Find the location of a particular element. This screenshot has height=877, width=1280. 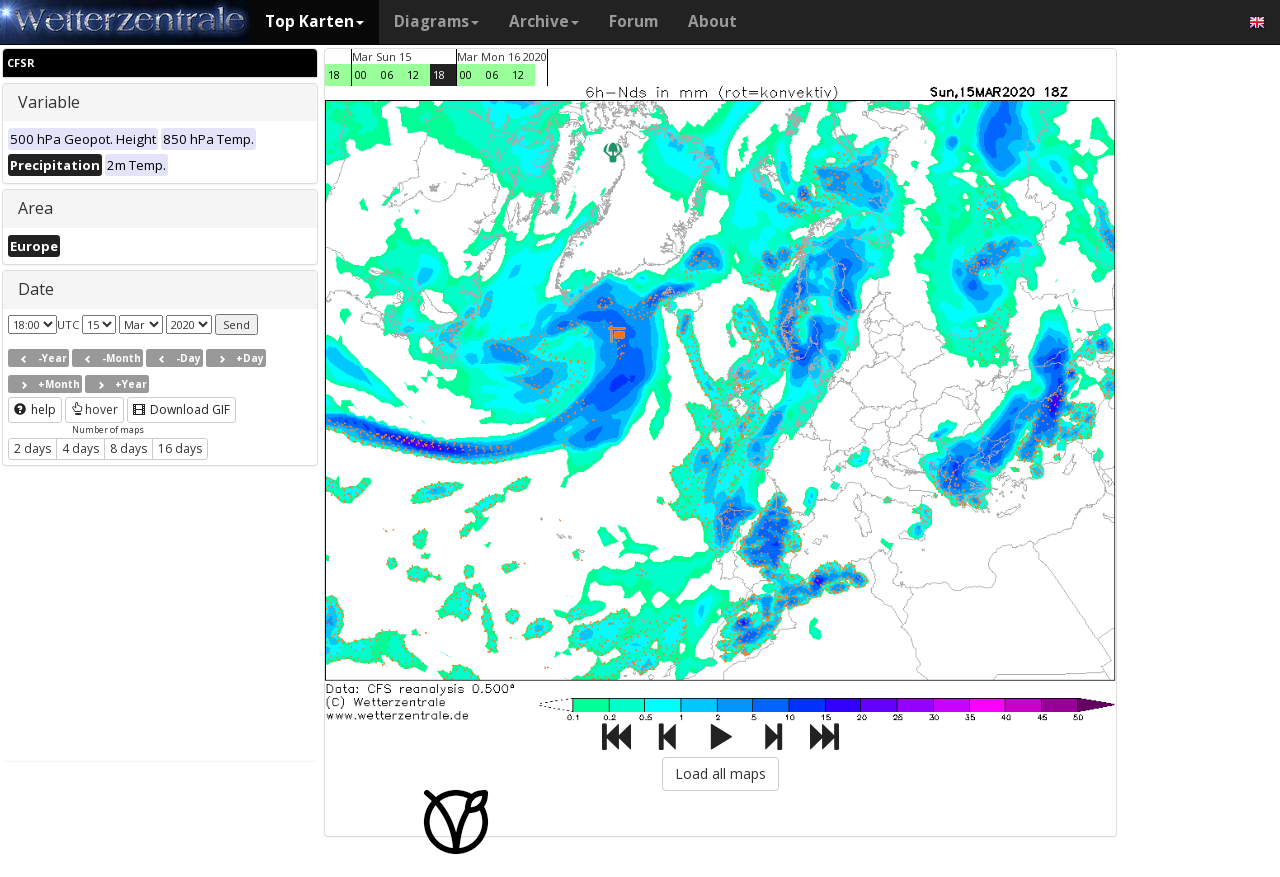

filter for vegan menu options is located at coordinates (456, 822).